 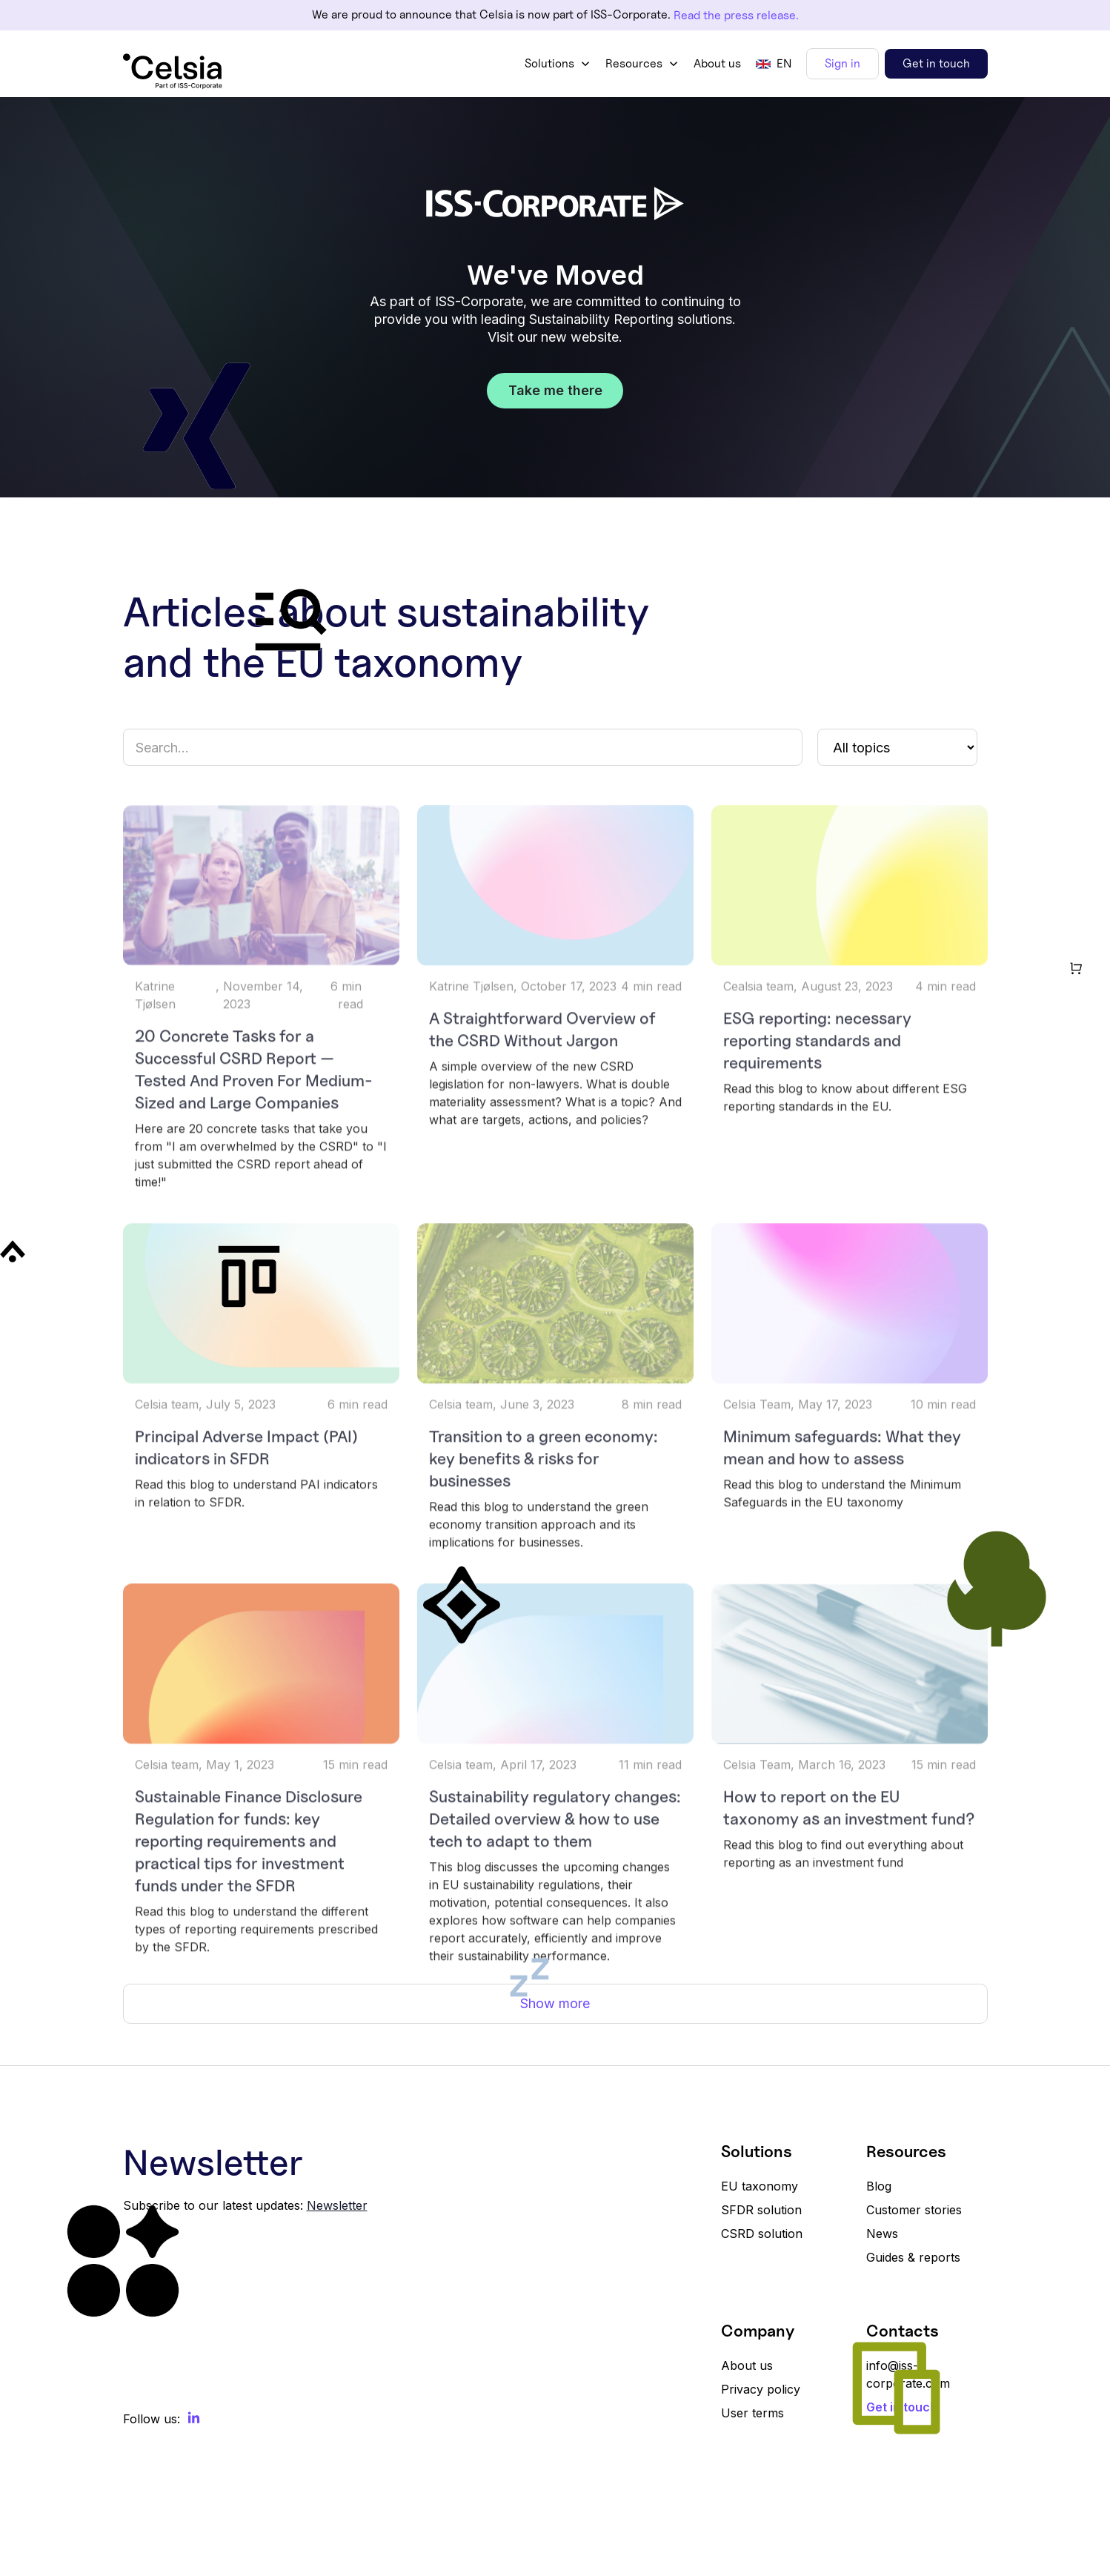 What do you see at coordinates (123, 2261) in the screenshot?
I see `access AI-powered applications` at bounding box center [123, 2261].